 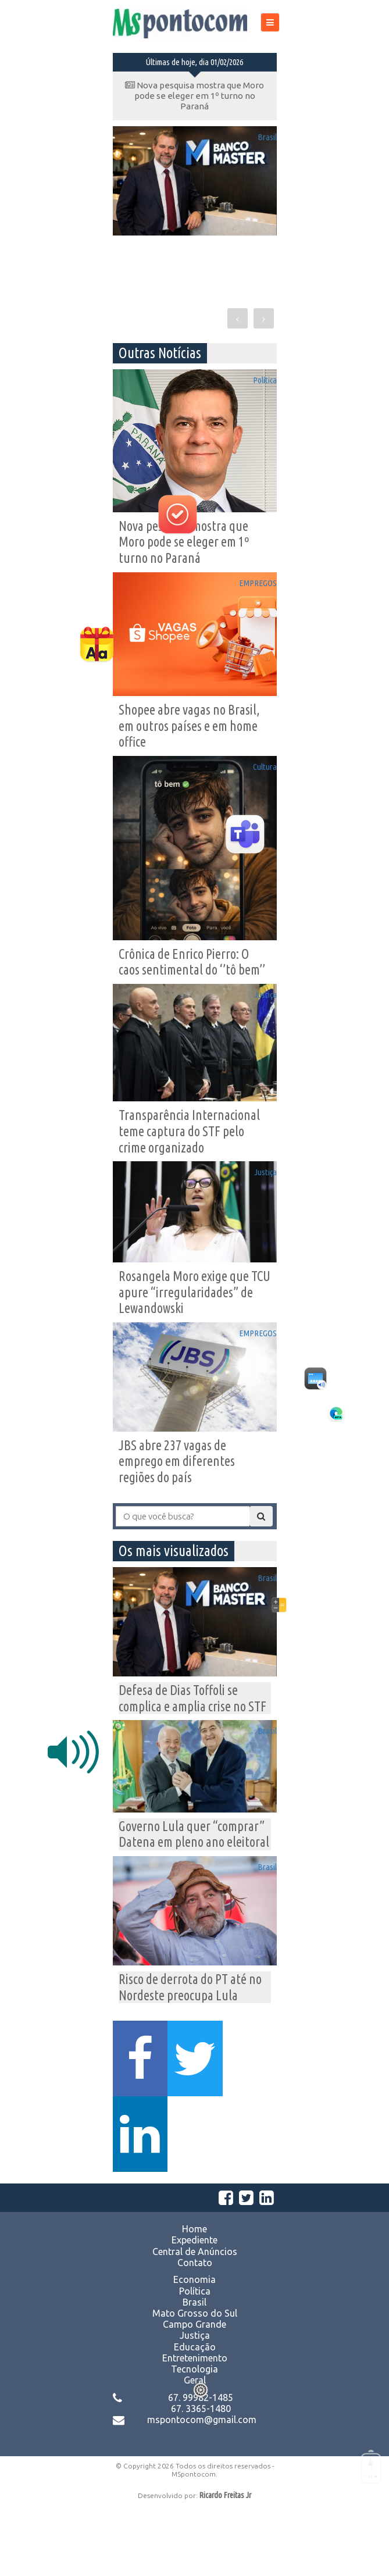 What do you see at coordinates (336, 1413) in the screenshot?
I see `open microsoft edge beta browser` at bounding box center [336, 1413].